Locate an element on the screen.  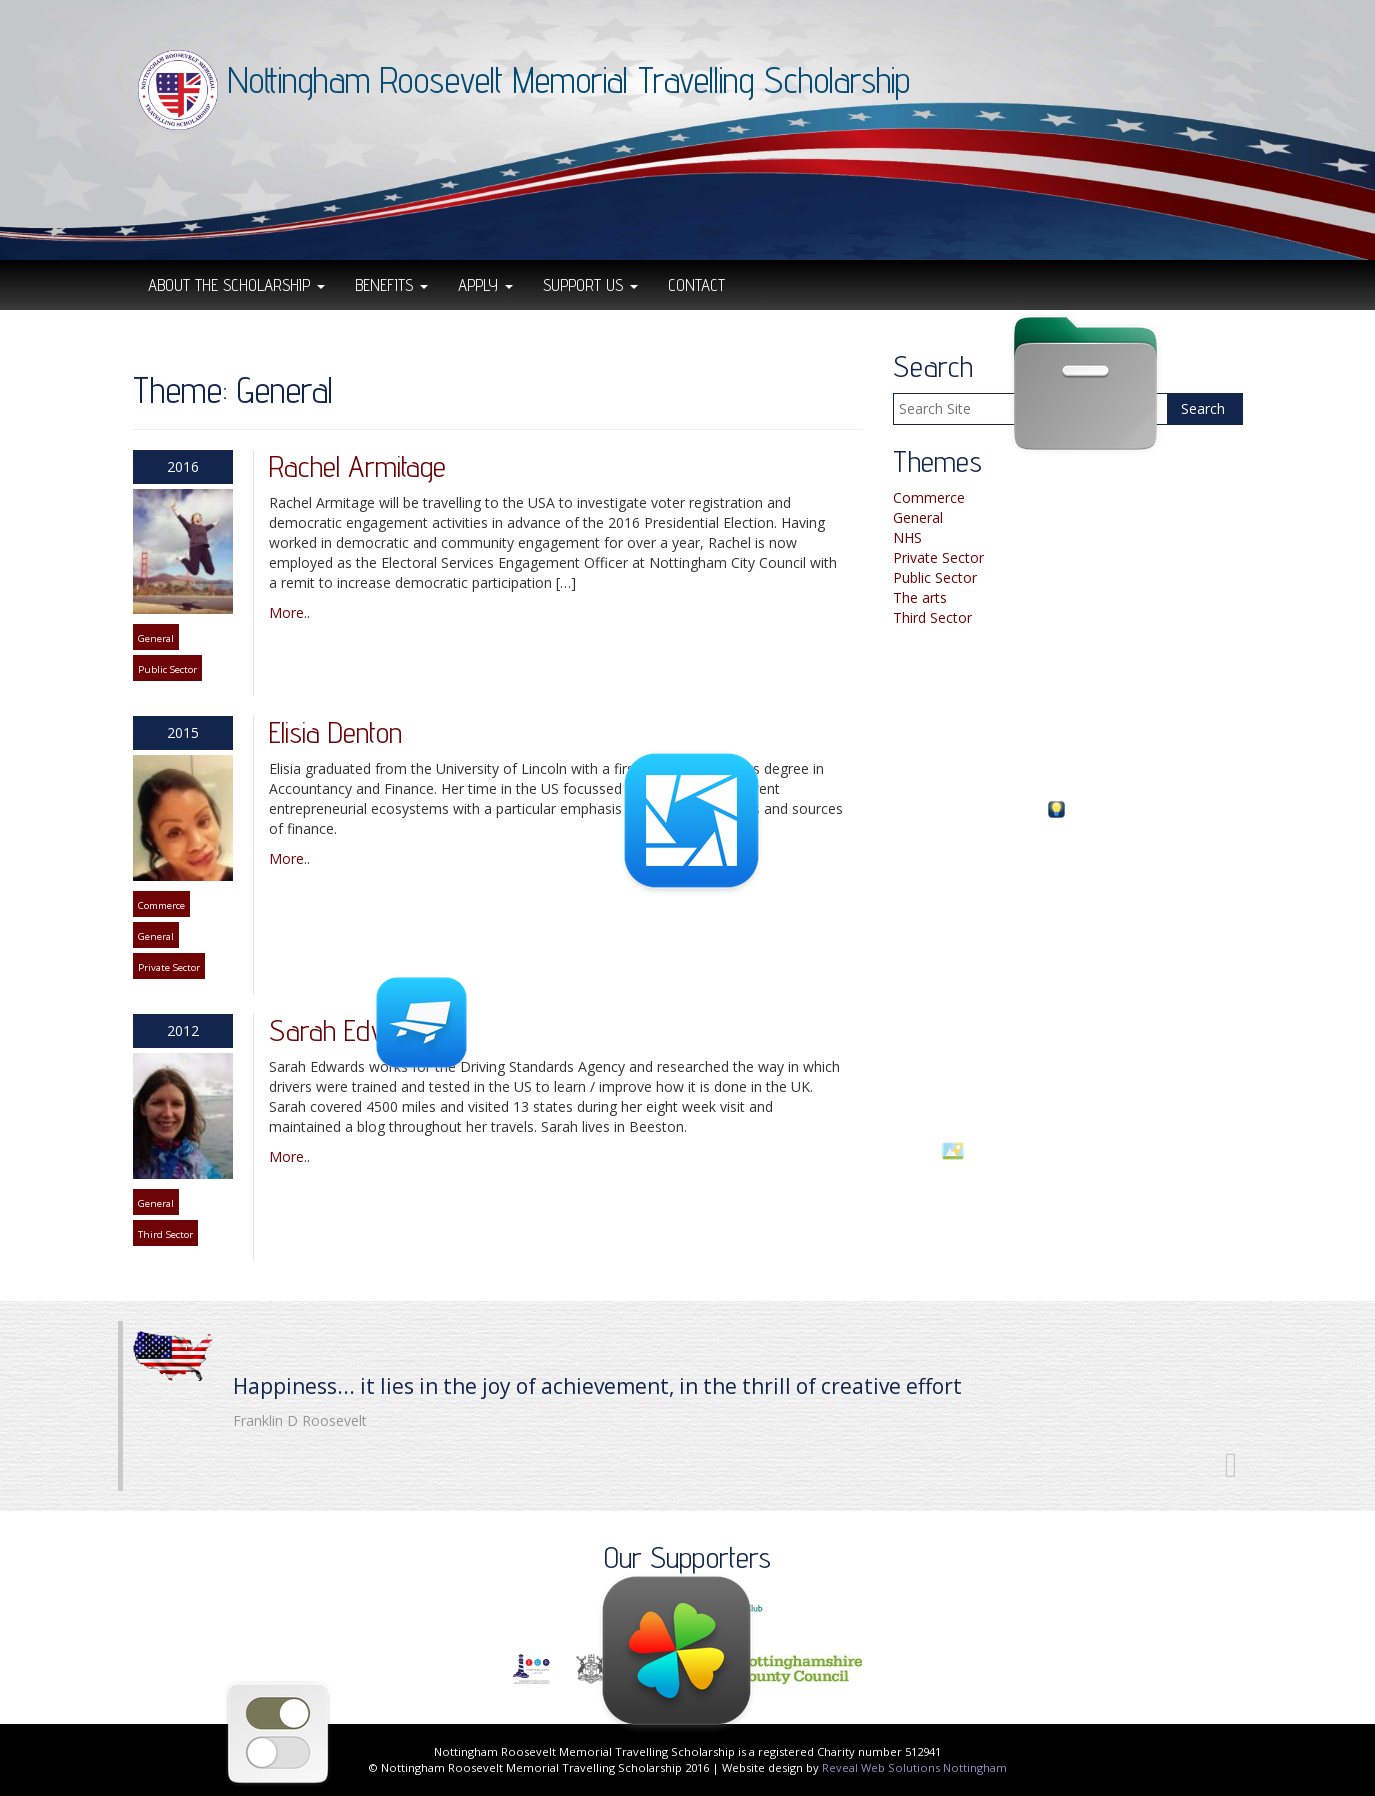
open Lens, a Kubernetes IDE for managing clusters is located at coordinates (691, 820).